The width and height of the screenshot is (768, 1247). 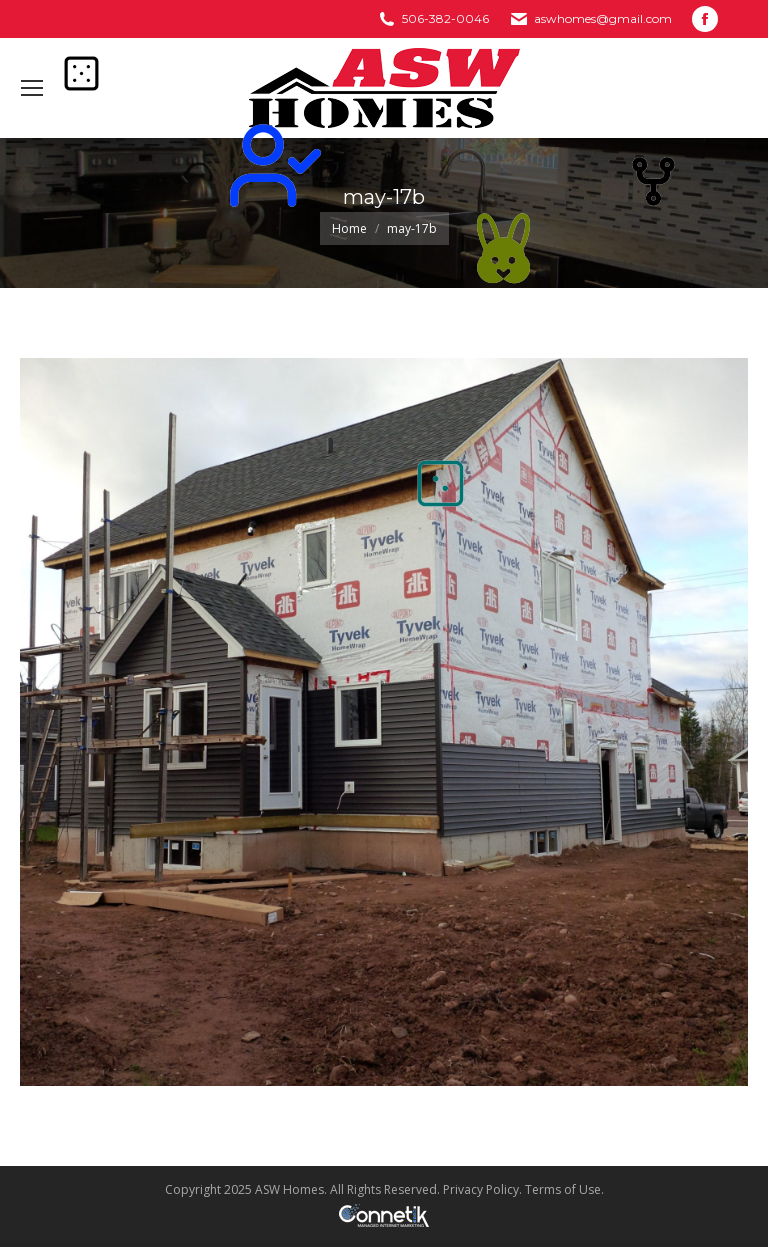 I want to click on access pet or animal-related features, so click(x=503, y=249).